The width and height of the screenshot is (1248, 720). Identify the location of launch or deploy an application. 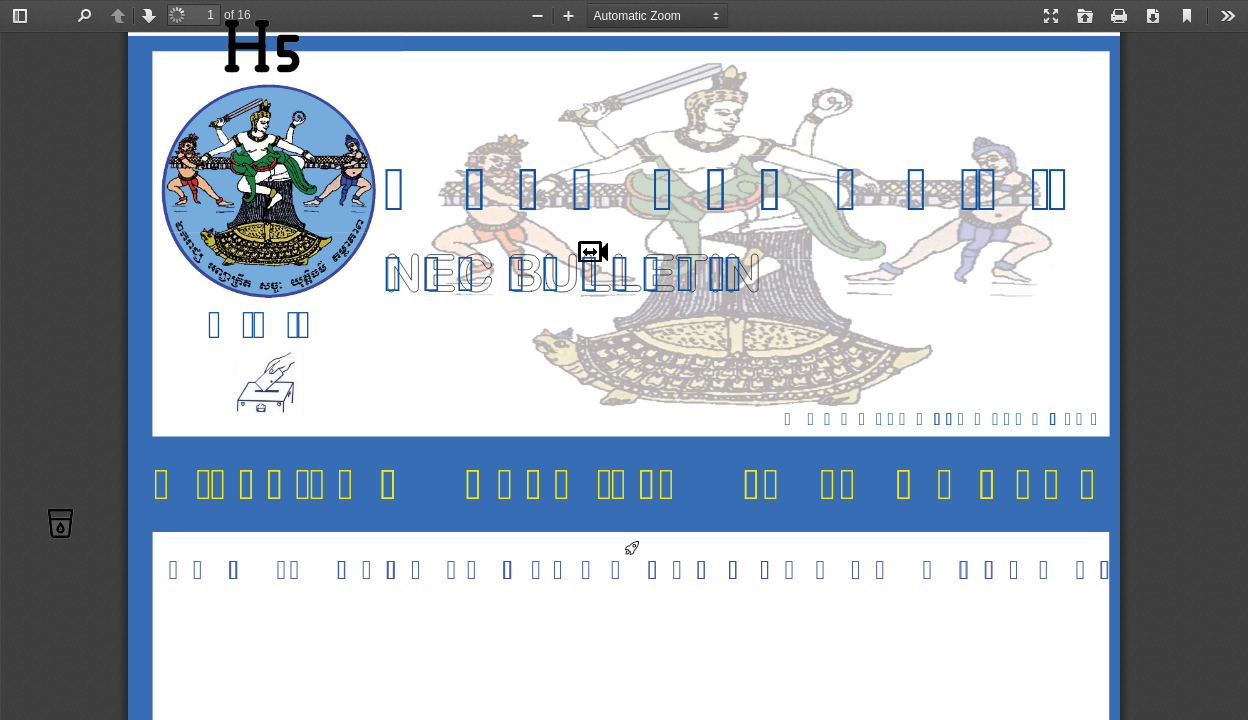
(632, 548).